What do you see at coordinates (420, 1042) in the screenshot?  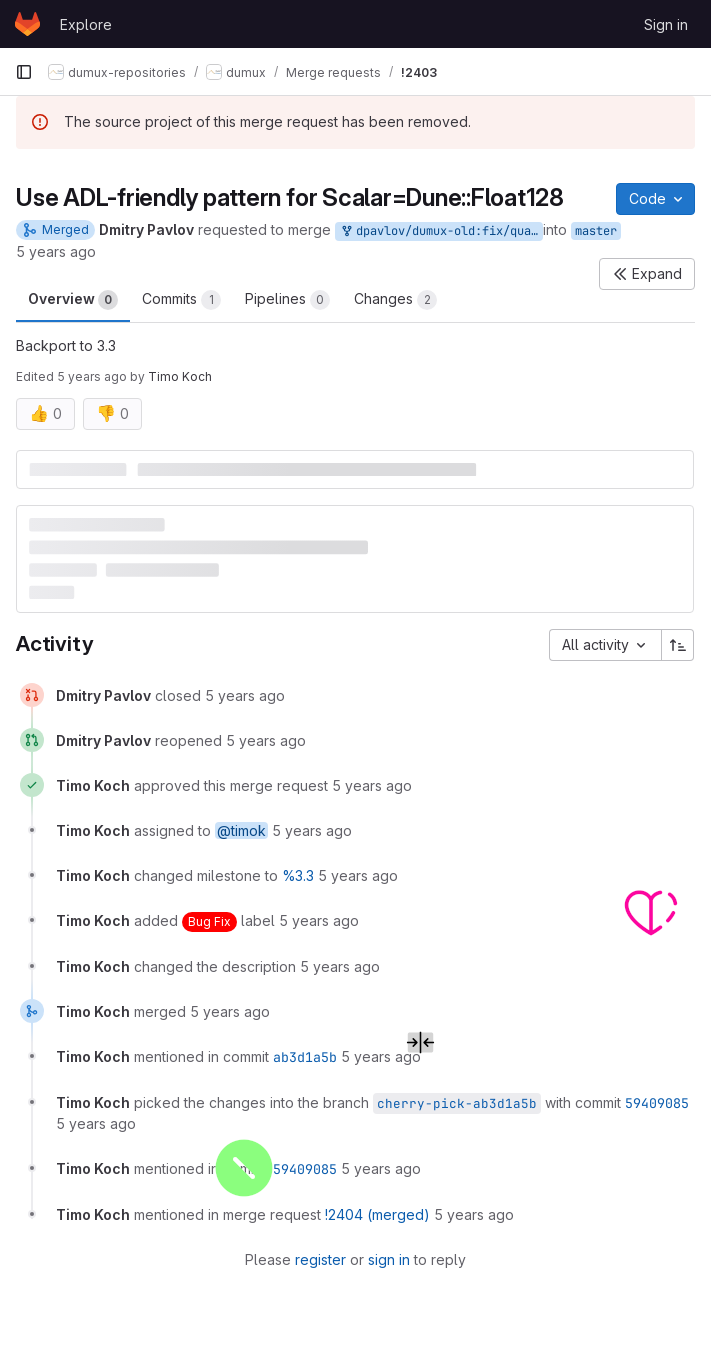 I see `collapse or minimize a panel horizontally` at bounding box center [420, 1042].